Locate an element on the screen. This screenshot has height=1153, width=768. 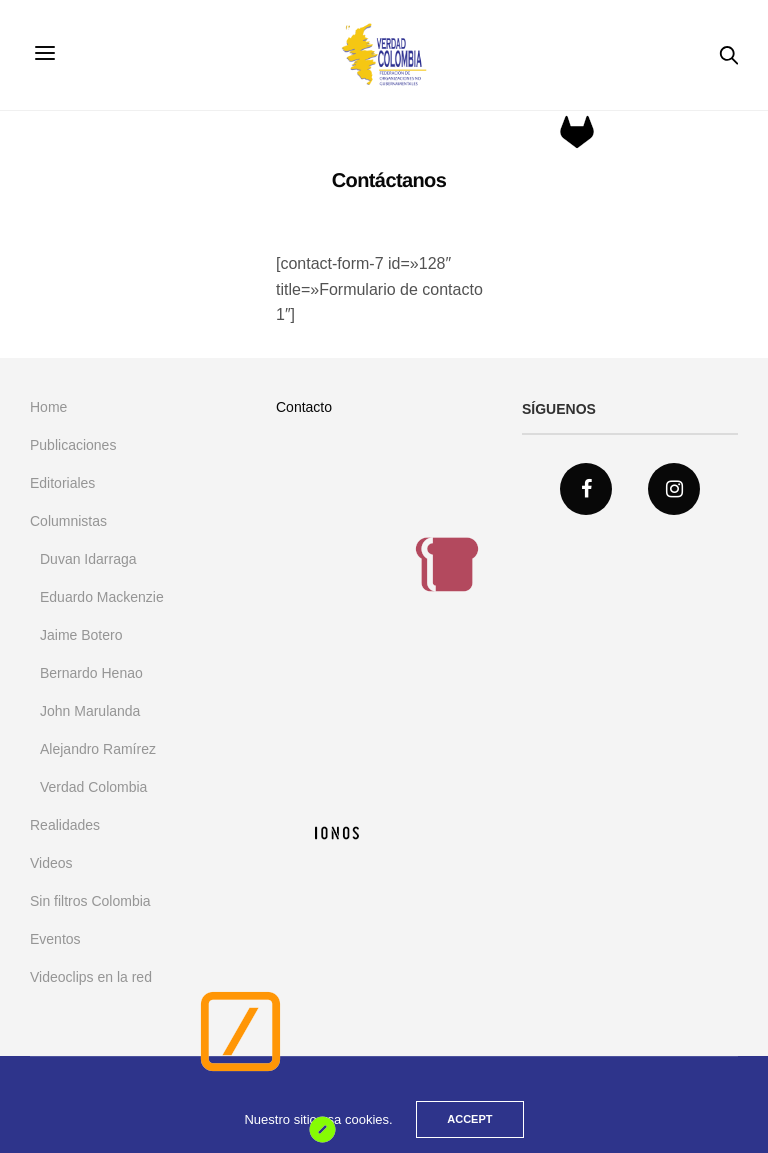
open GitLab is located at coordinates (577, 132).